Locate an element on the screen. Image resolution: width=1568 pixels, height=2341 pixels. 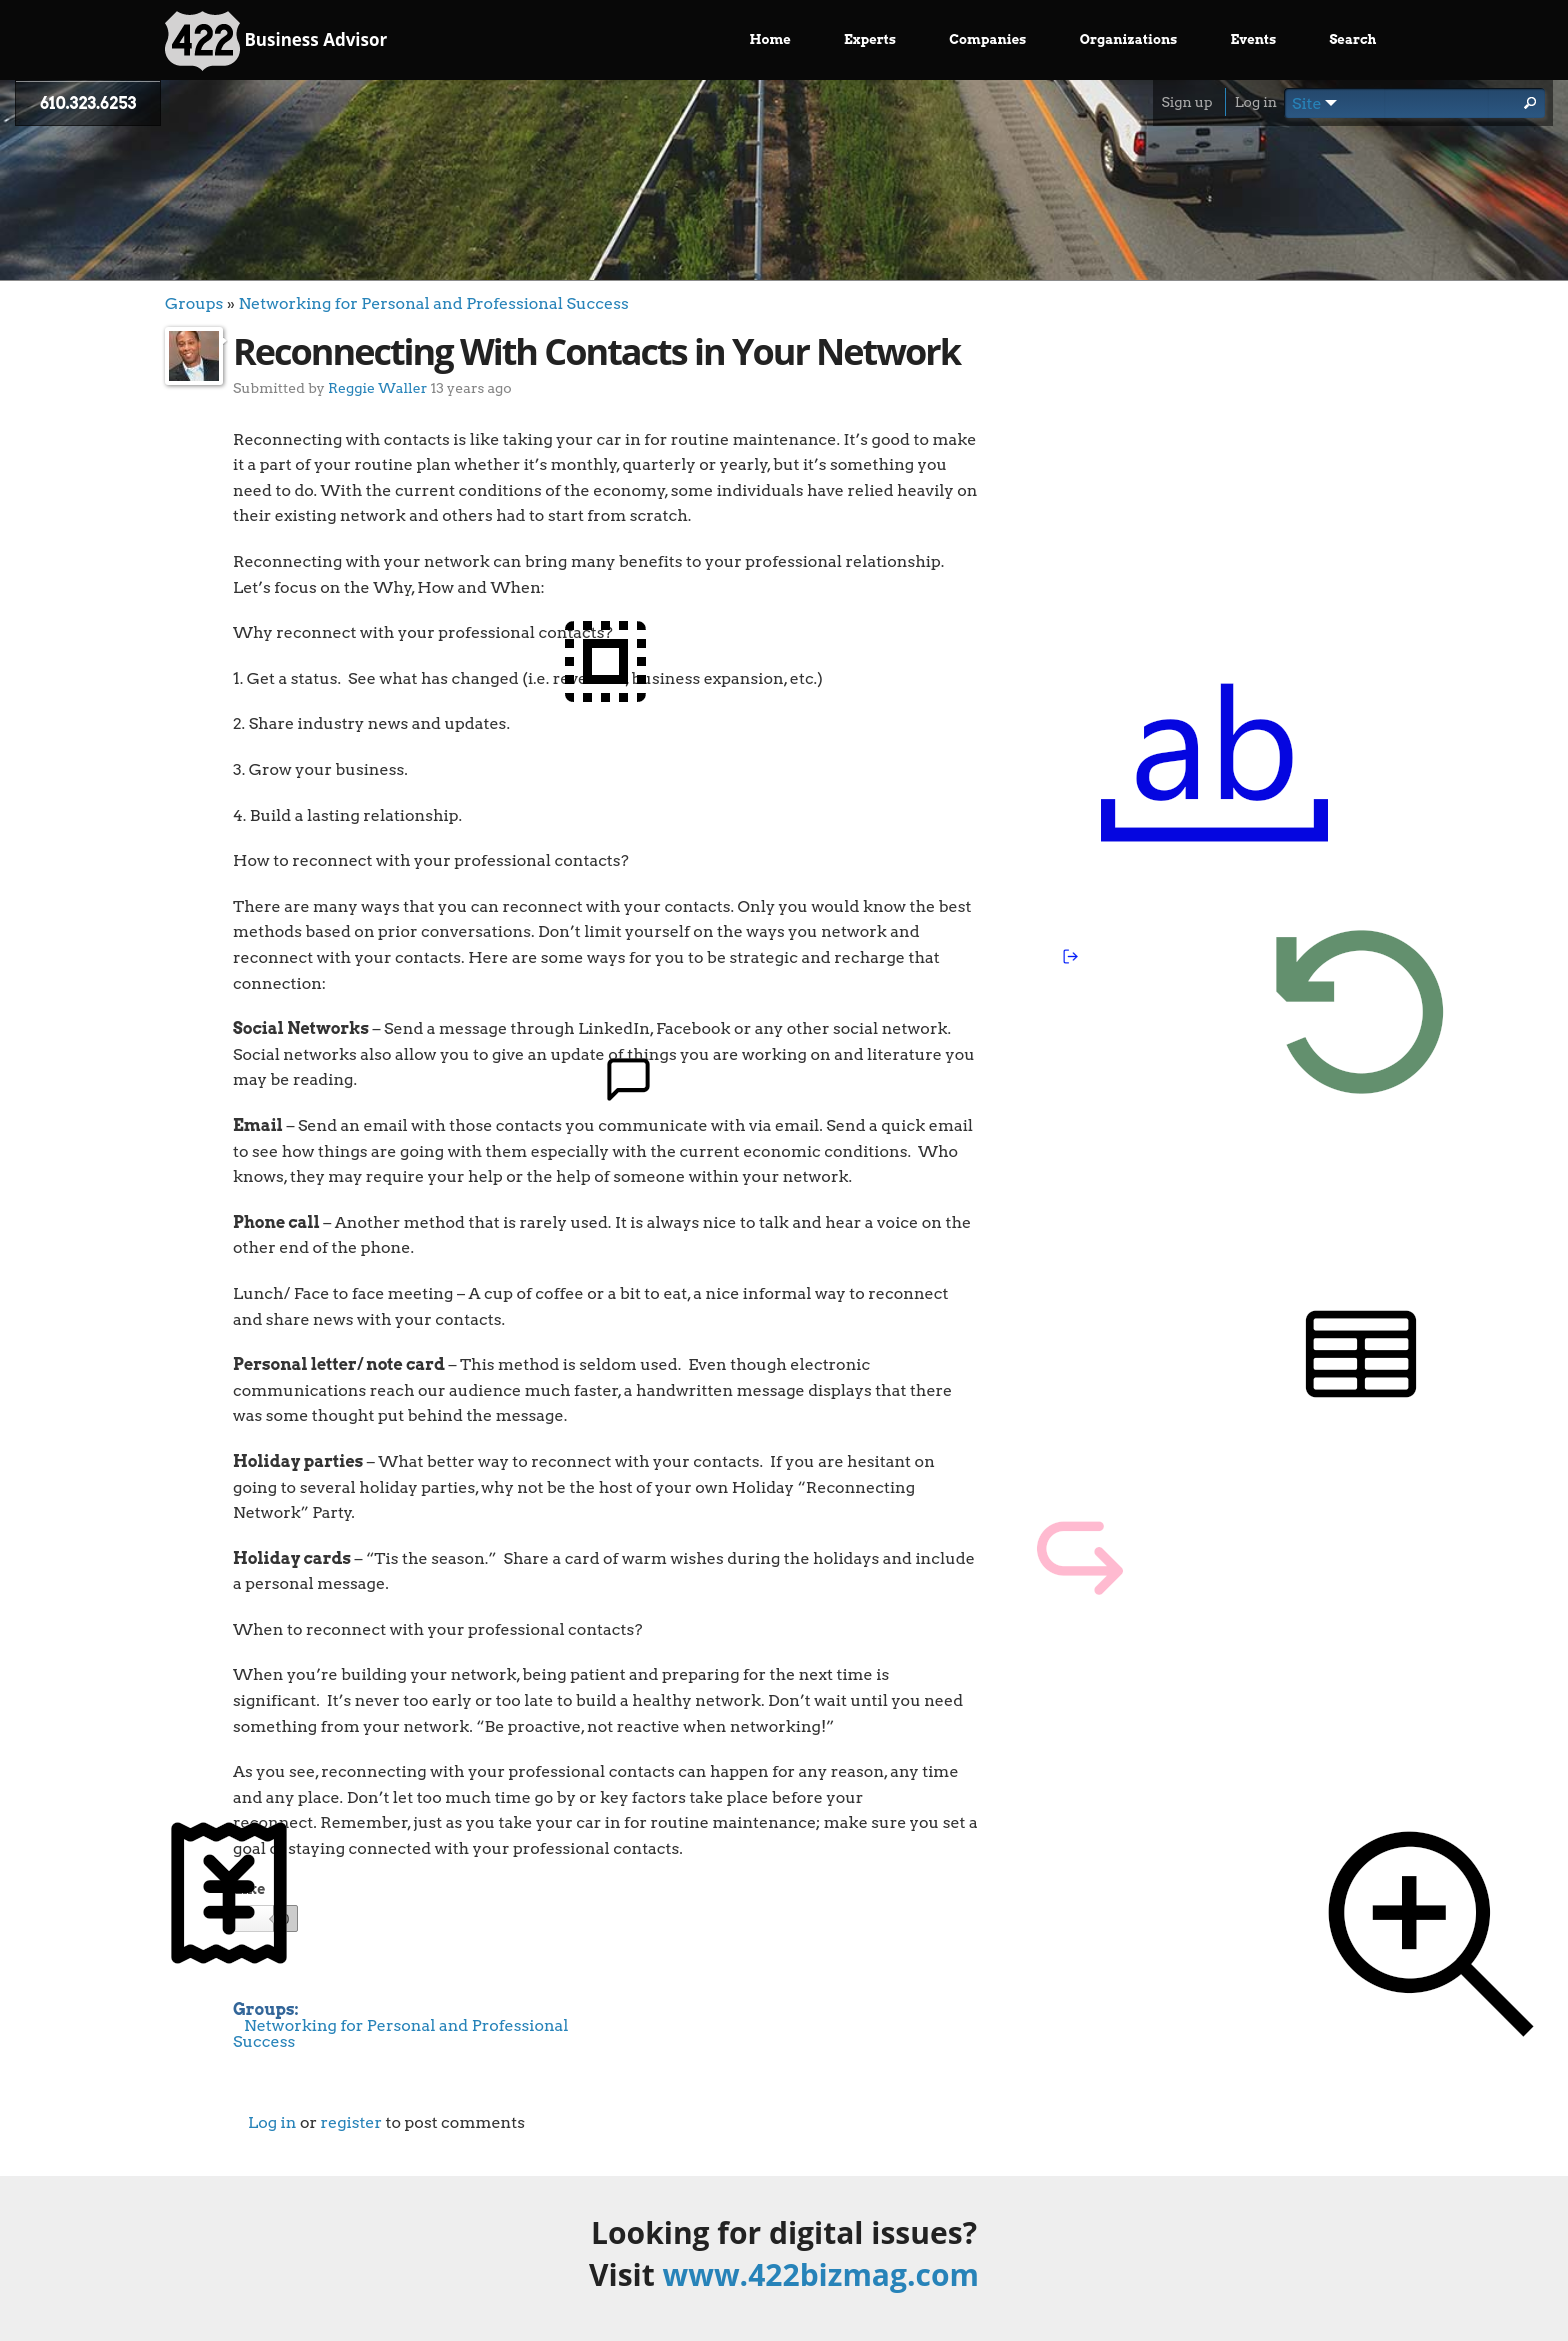
toggle whole word search matching is located at coordinates (1214, 756).